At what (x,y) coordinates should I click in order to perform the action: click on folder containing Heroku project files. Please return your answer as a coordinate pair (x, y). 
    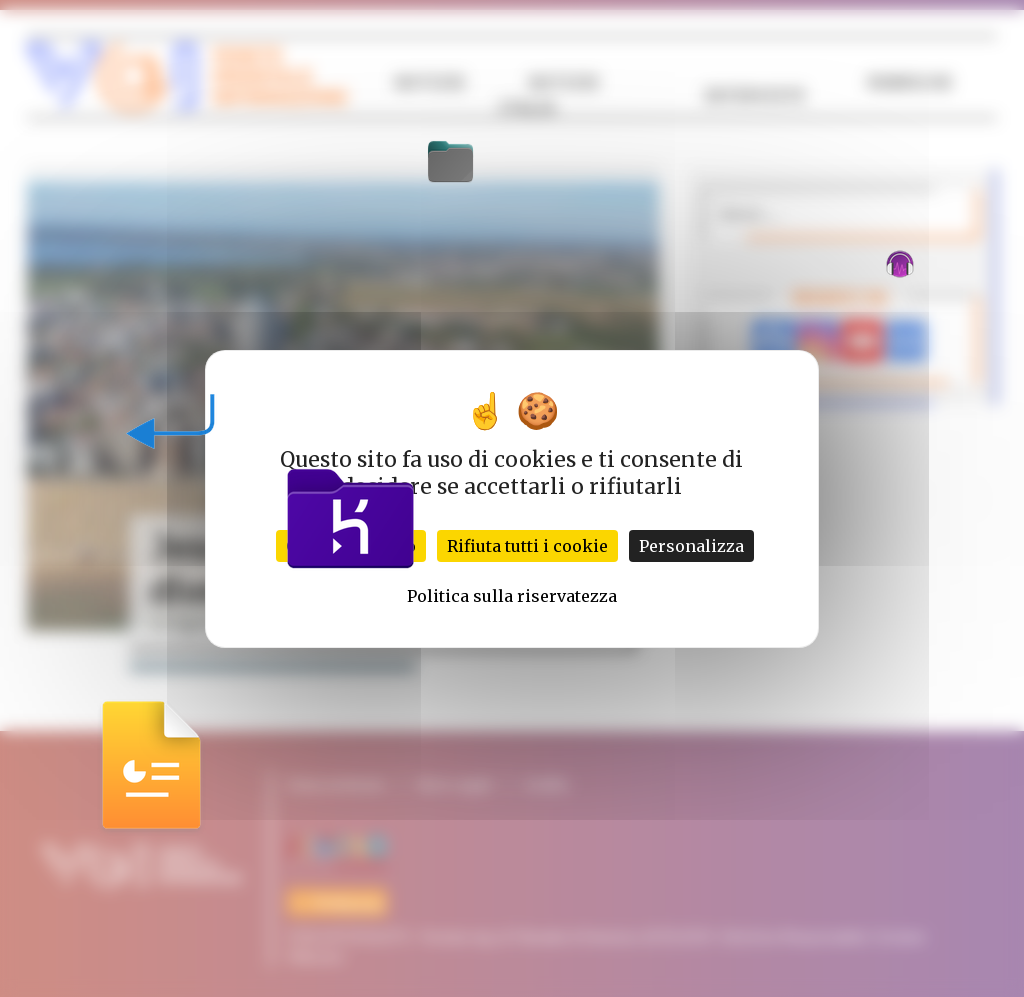
    Looking at the image, I should click on (350, 522).